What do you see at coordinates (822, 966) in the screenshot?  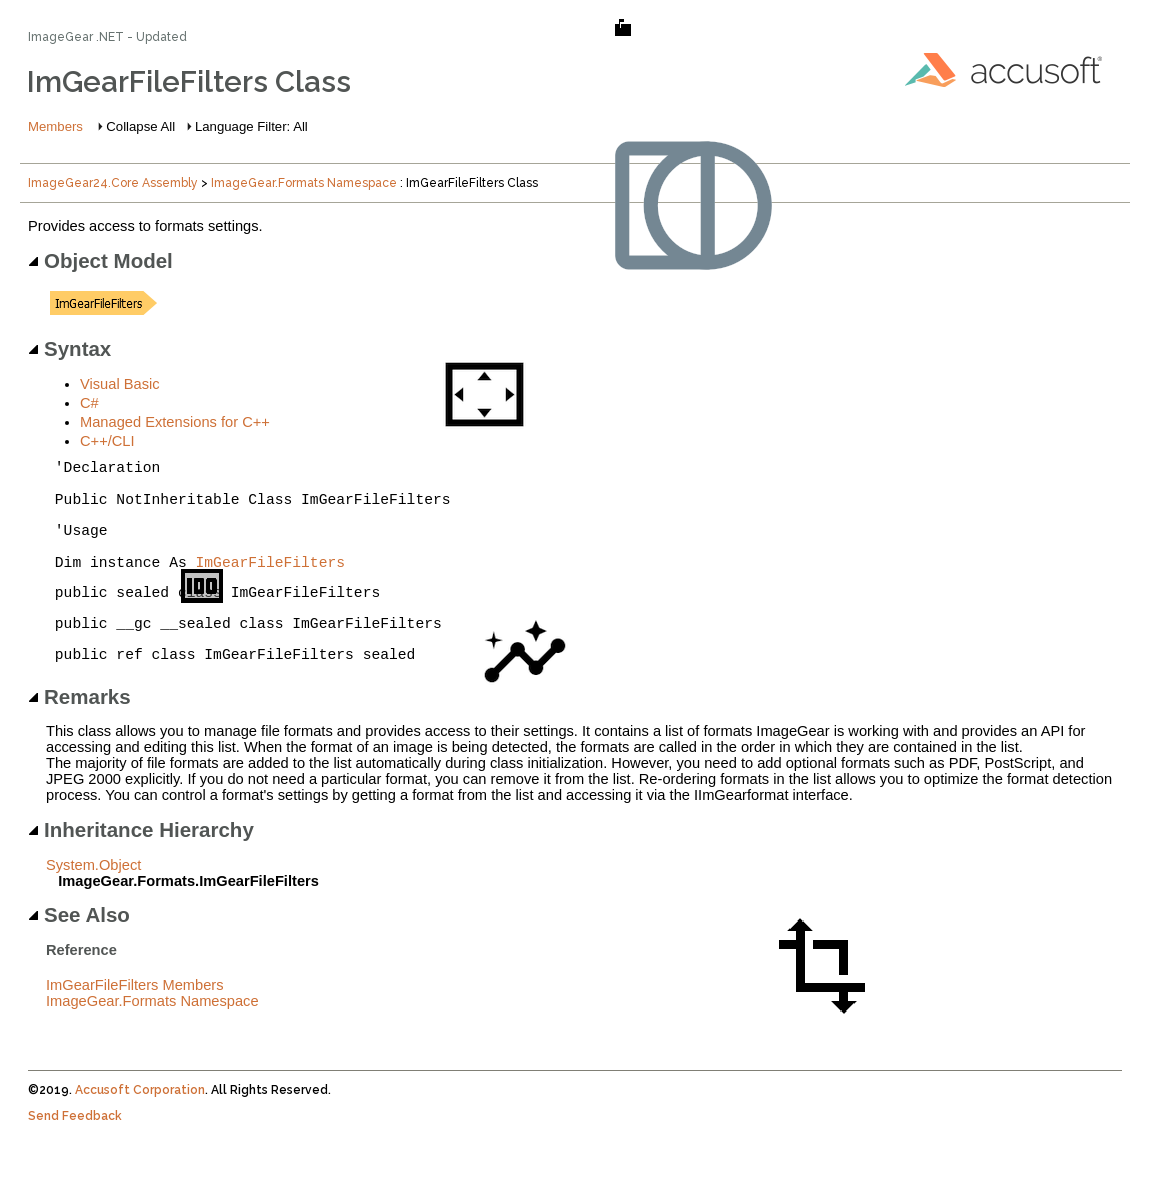 I see `transform or resize an image` at bounding box center [822, 966].